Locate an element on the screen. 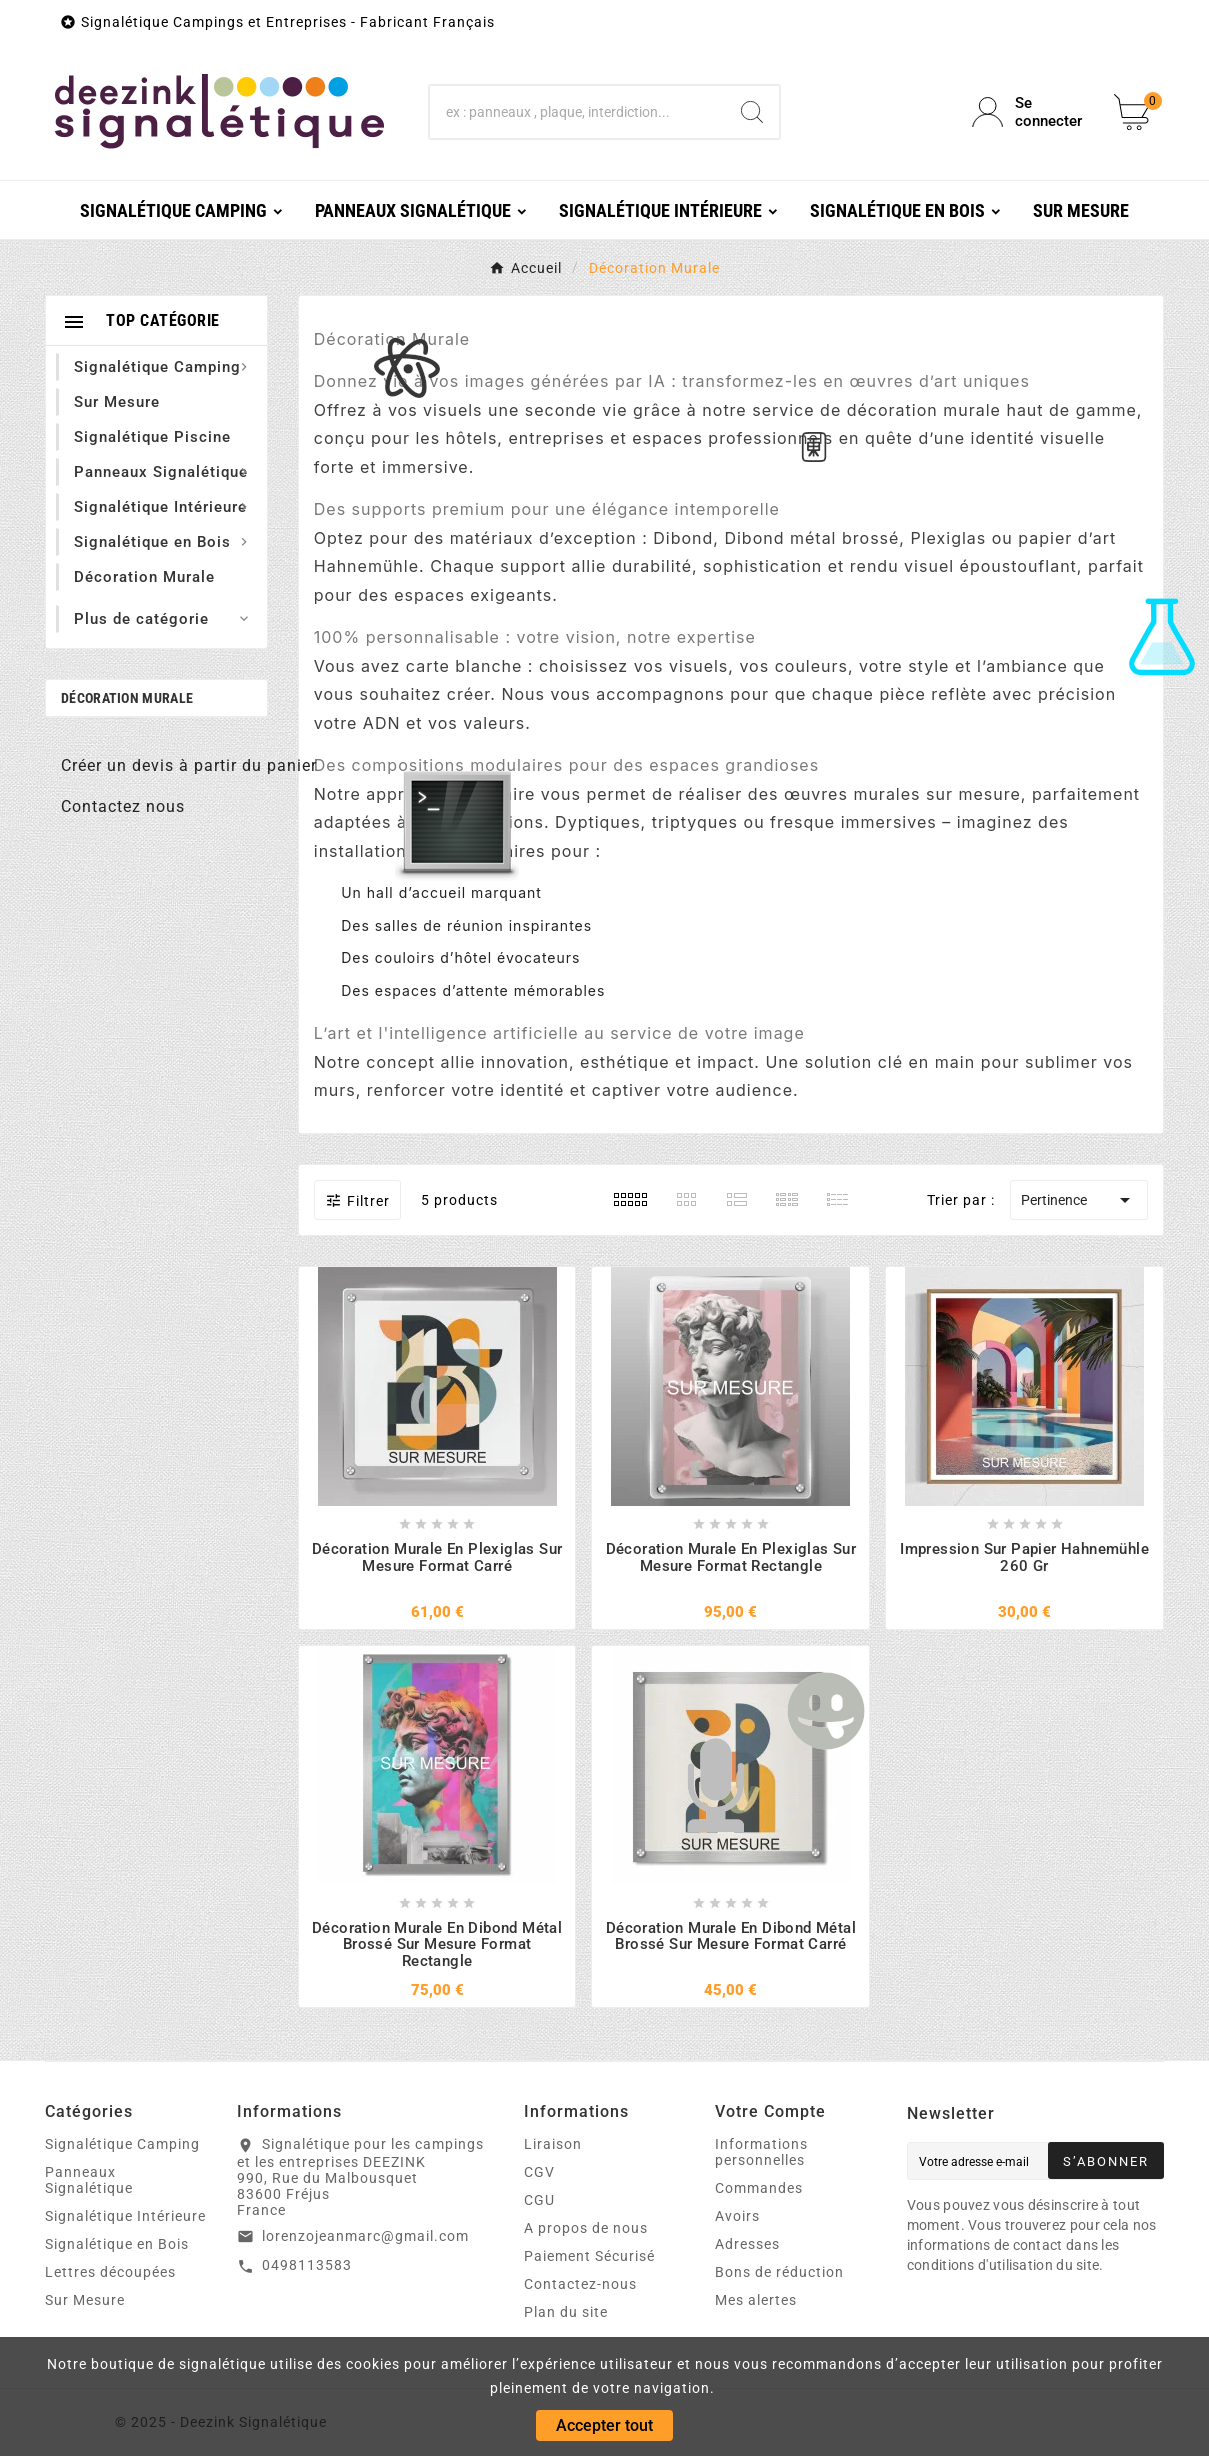  open Atom text editor is located at coordinates (407, 368).